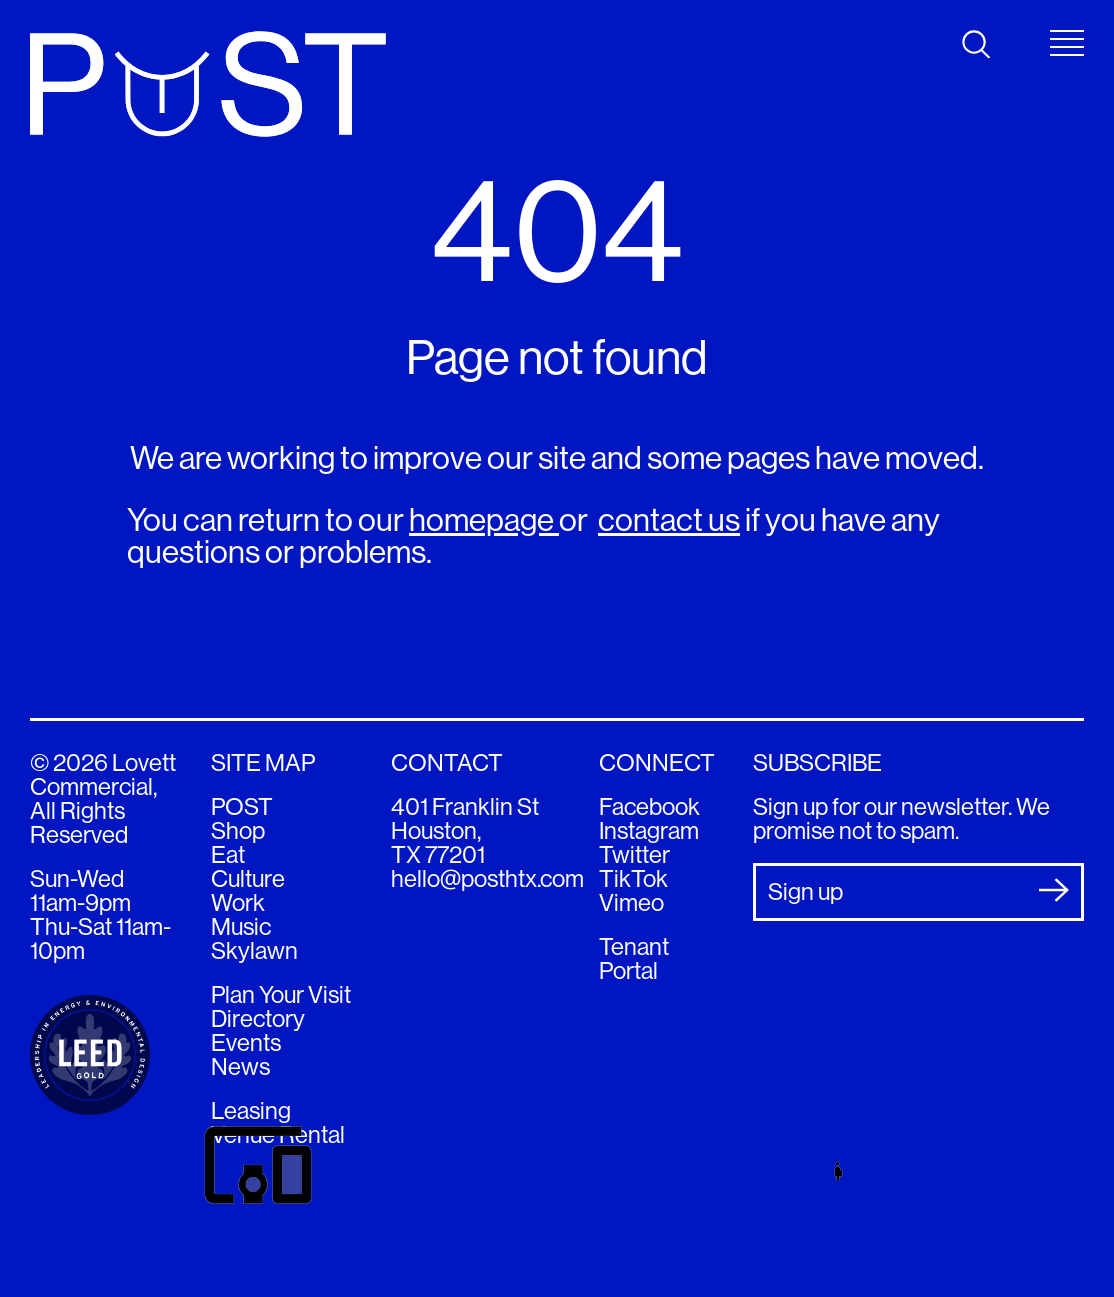 The height and width of the screenshot is (1297, 1114). What do you see at coordinates (838, 1171) in the screenshot?
I see `indicates pregnancy-related content or features` at bounding box center [838, 1171].